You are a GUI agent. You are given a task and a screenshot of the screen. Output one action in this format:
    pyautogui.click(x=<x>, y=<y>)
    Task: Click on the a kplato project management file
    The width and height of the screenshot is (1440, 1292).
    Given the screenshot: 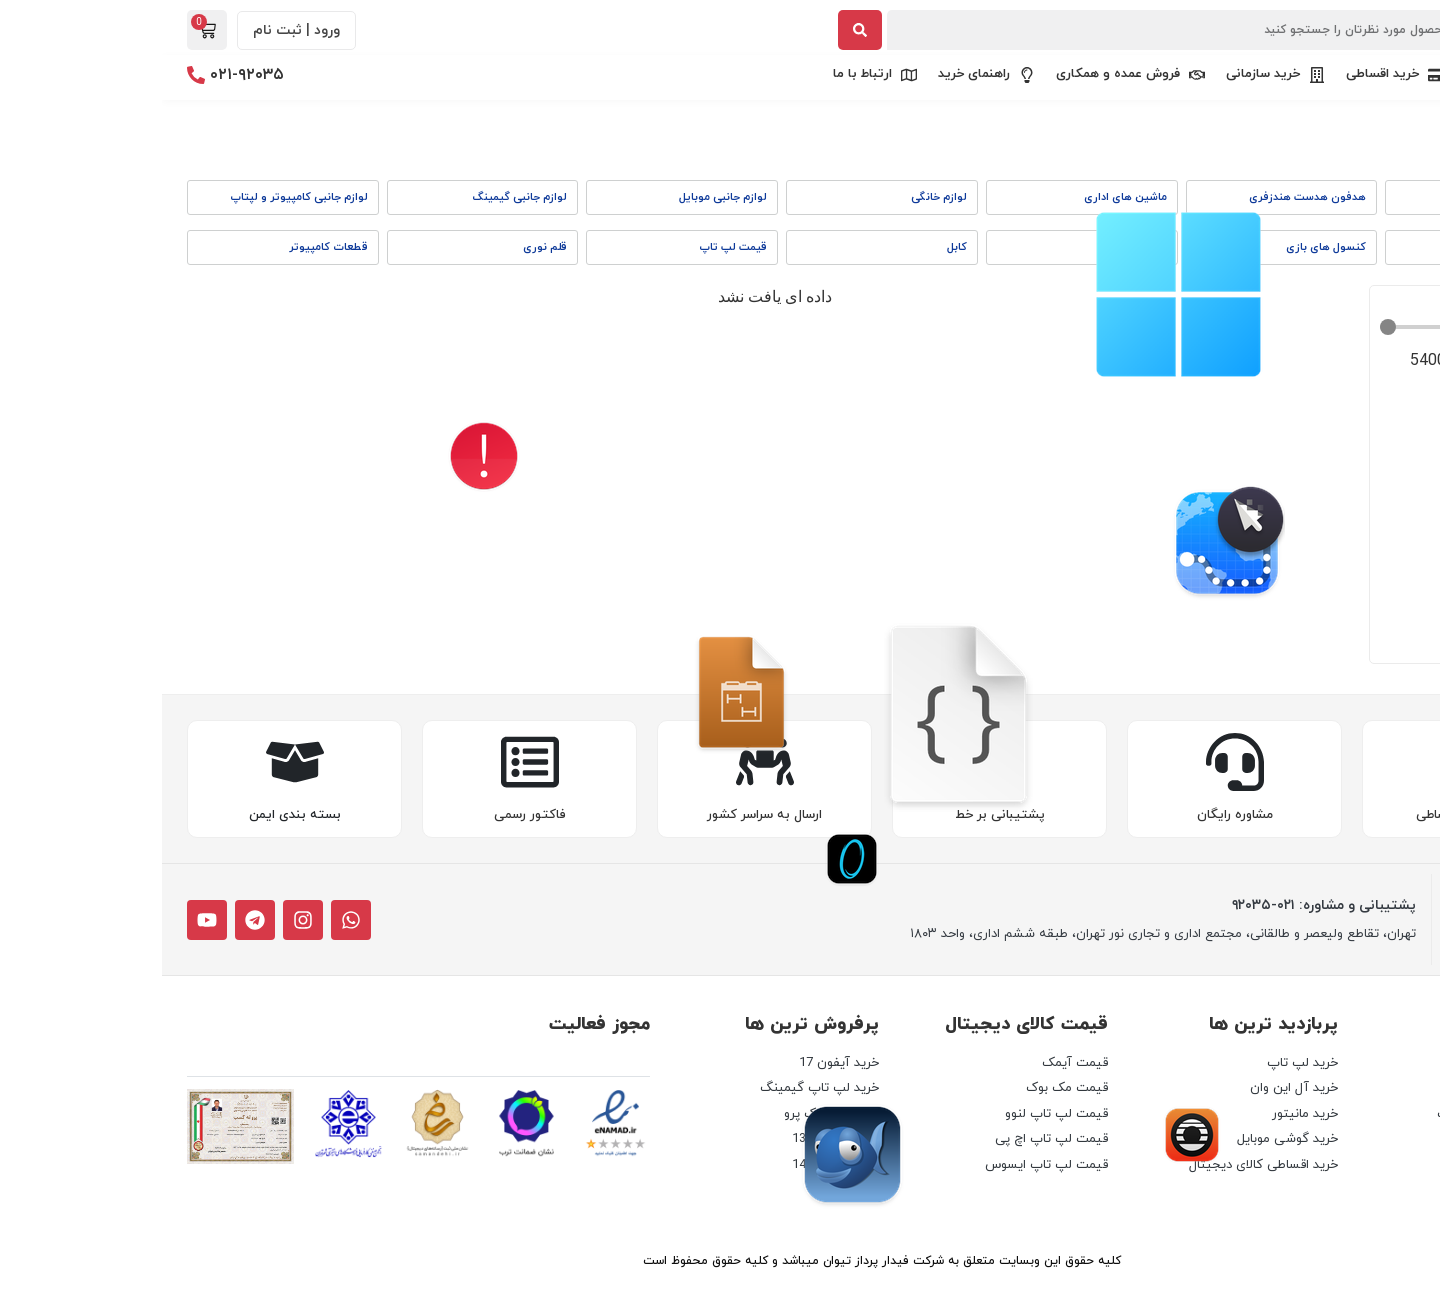 What is the action you would take?
    pyautogui.click(x=741, y=694)
    